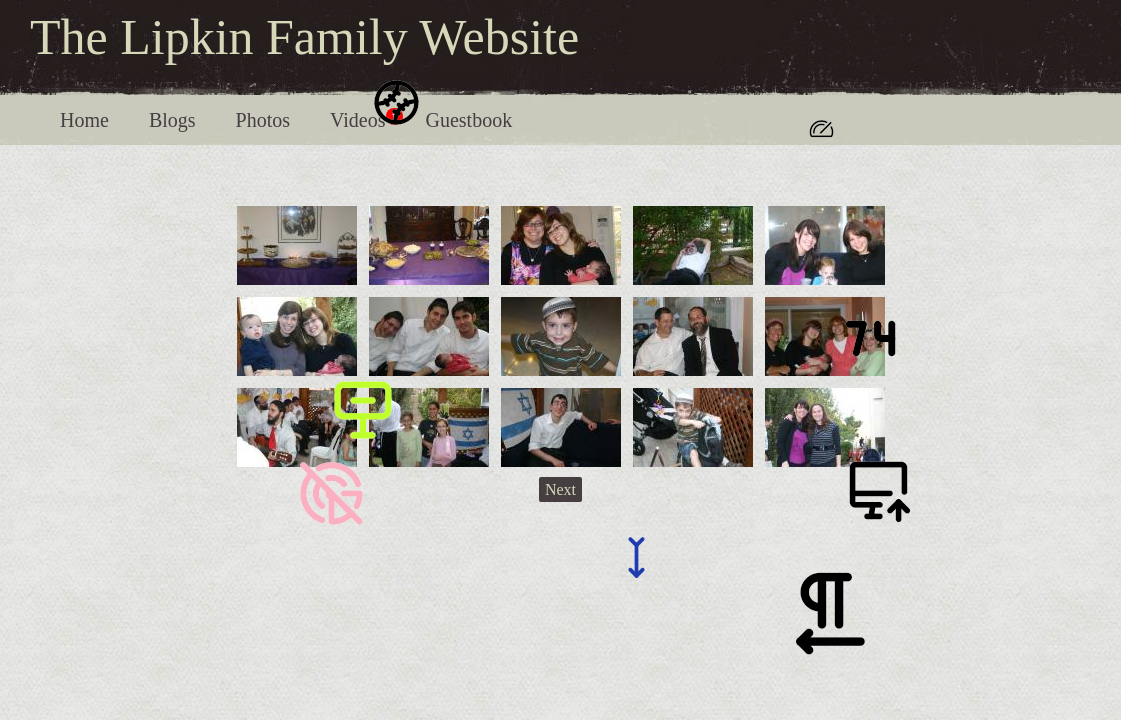 The image size is (1121, 720). Describe the element at coordinates (363, 410) in the screenshot. I see `indicates a reserved spot or area` at that location.